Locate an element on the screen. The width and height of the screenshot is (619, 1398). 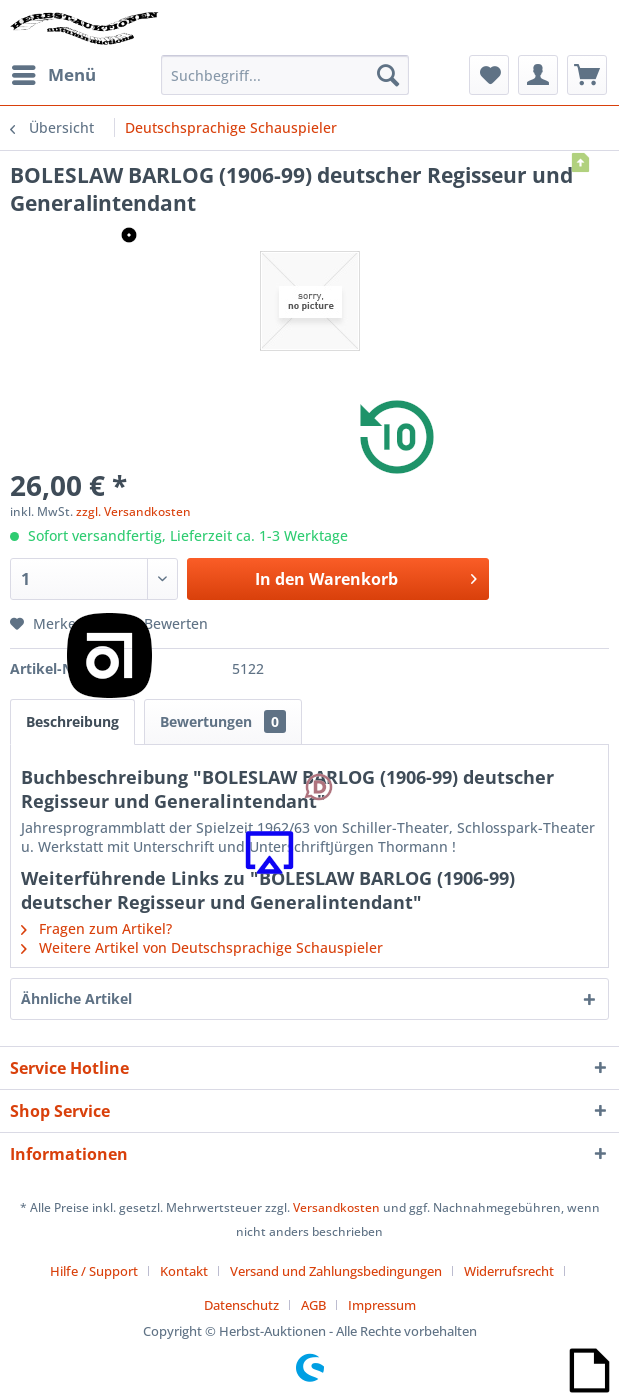
abstract app logo is located at coordinates (109, 655).